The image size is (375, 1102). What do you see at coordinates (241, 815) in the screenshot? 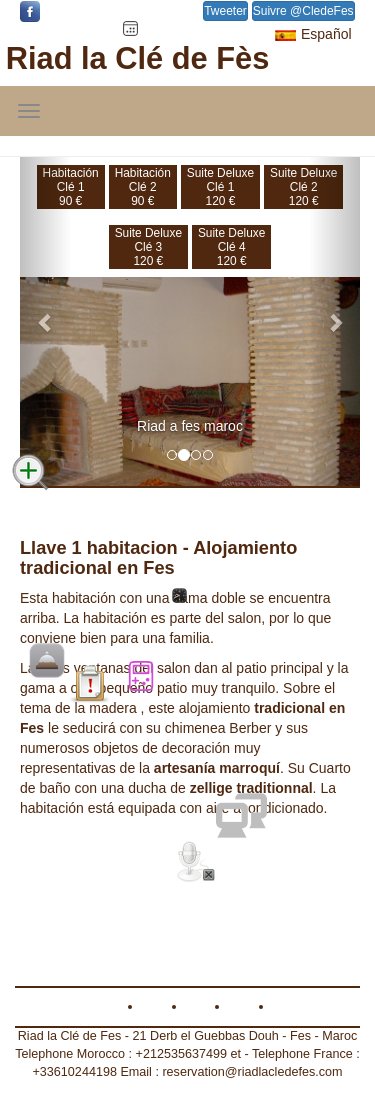
I see `view network workgroup computers` at bounding box center [241, 815].